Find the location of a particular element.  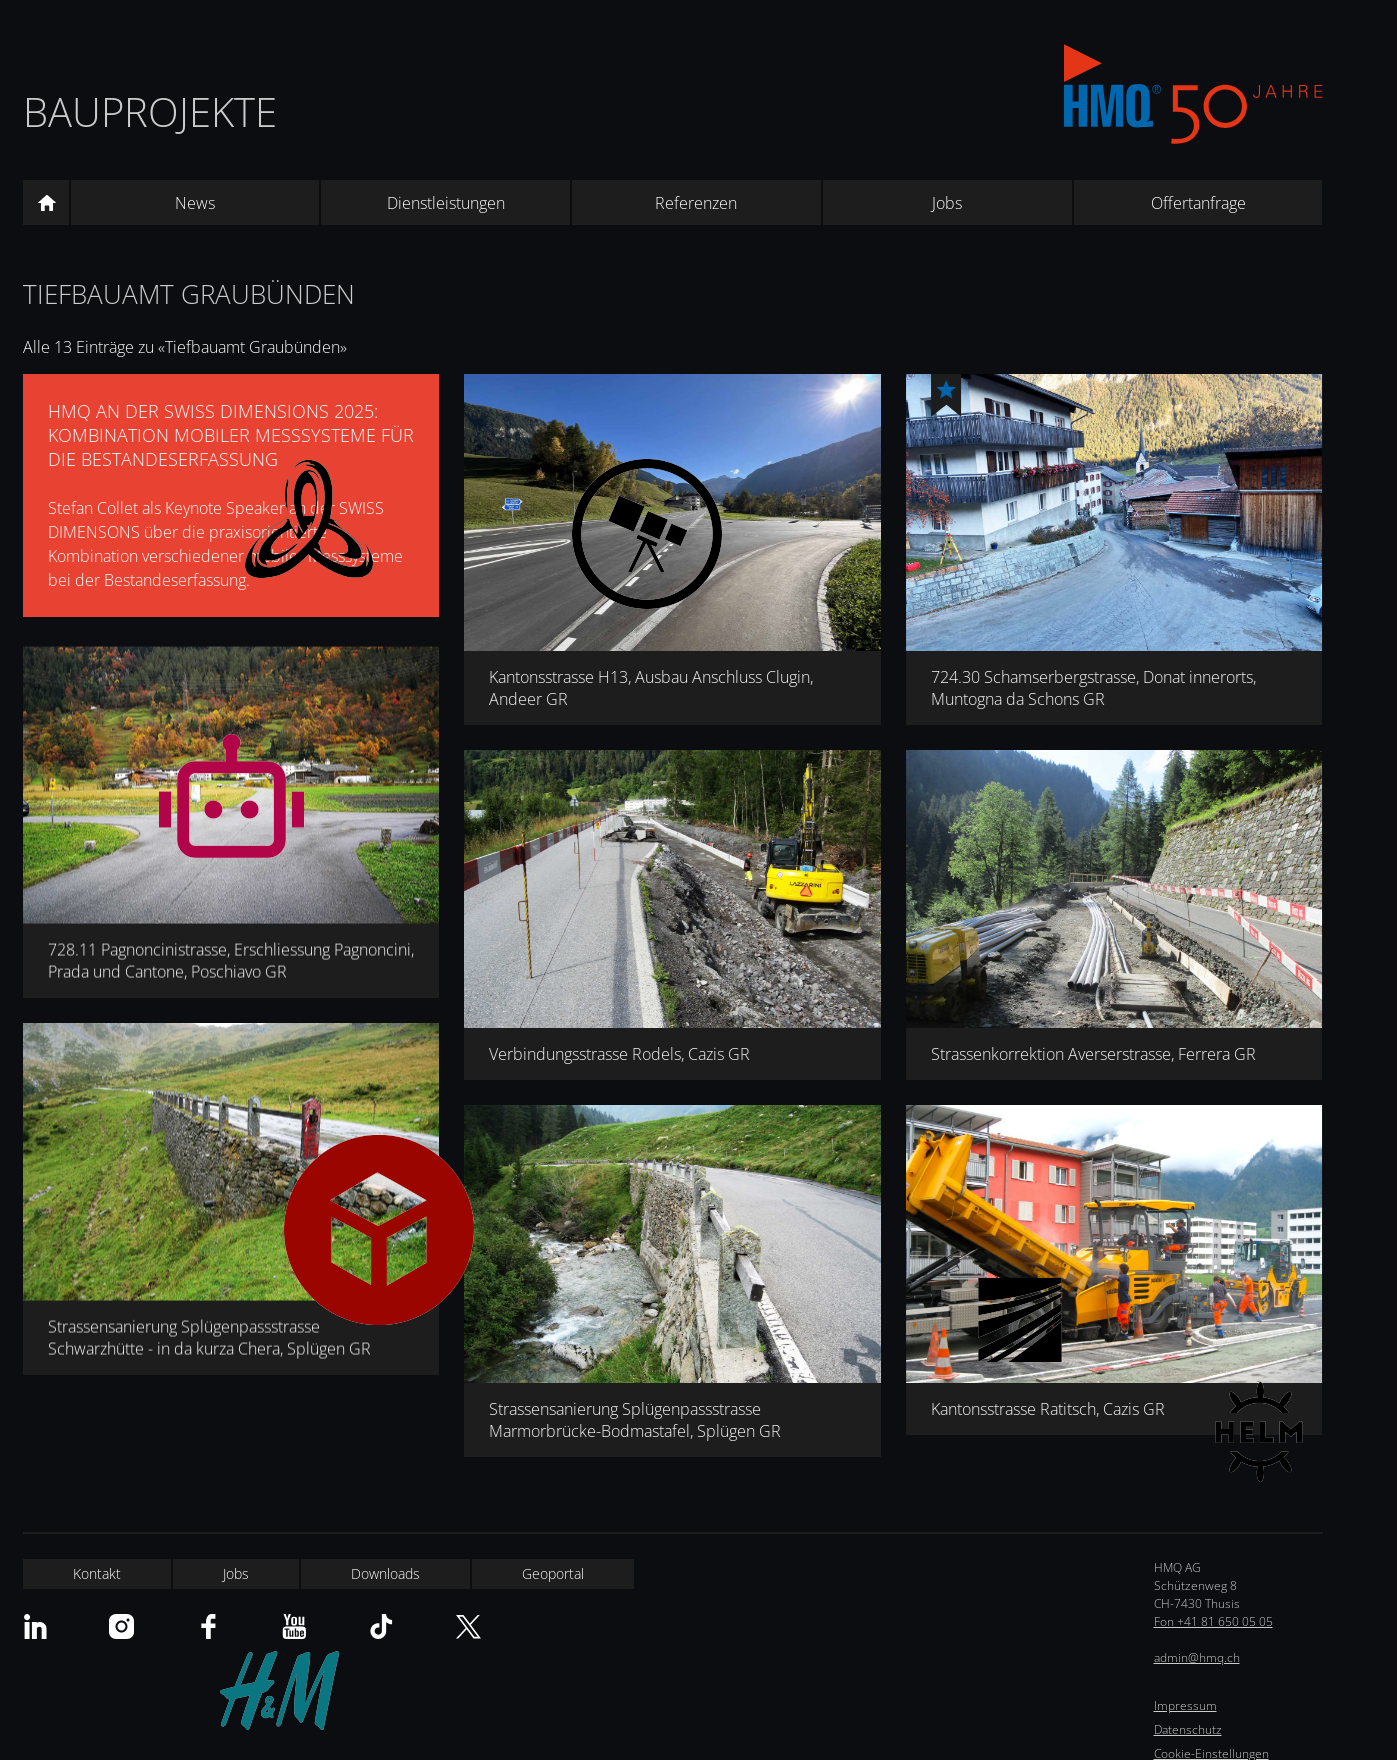

open sketchfab to view 3d models is located at coordinates (379, 1230).